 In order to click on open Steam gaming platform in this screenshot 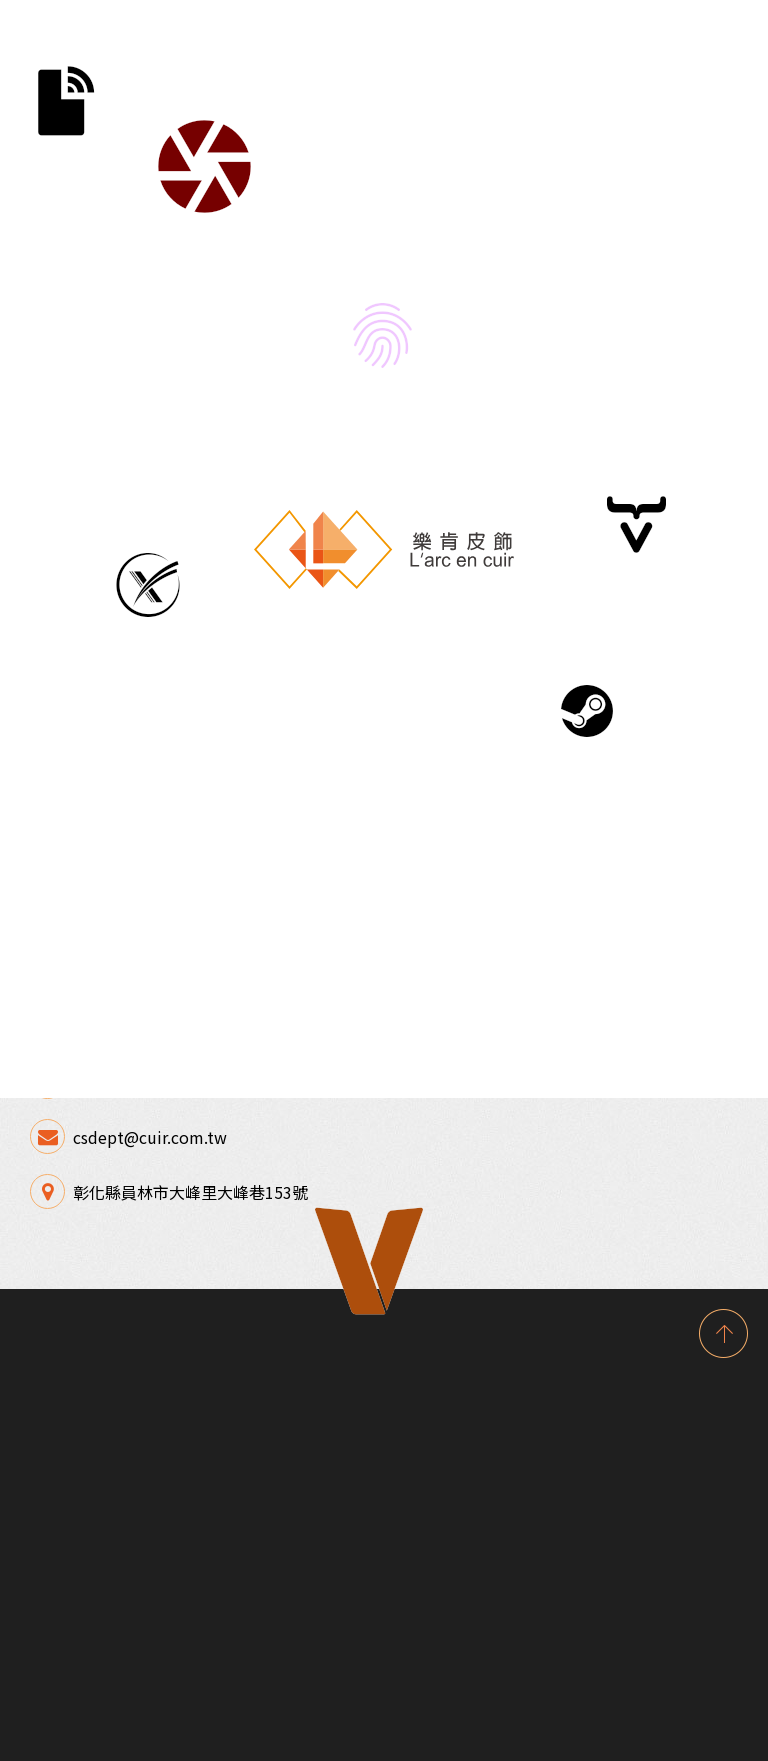, I will do `click(587, 711)`.